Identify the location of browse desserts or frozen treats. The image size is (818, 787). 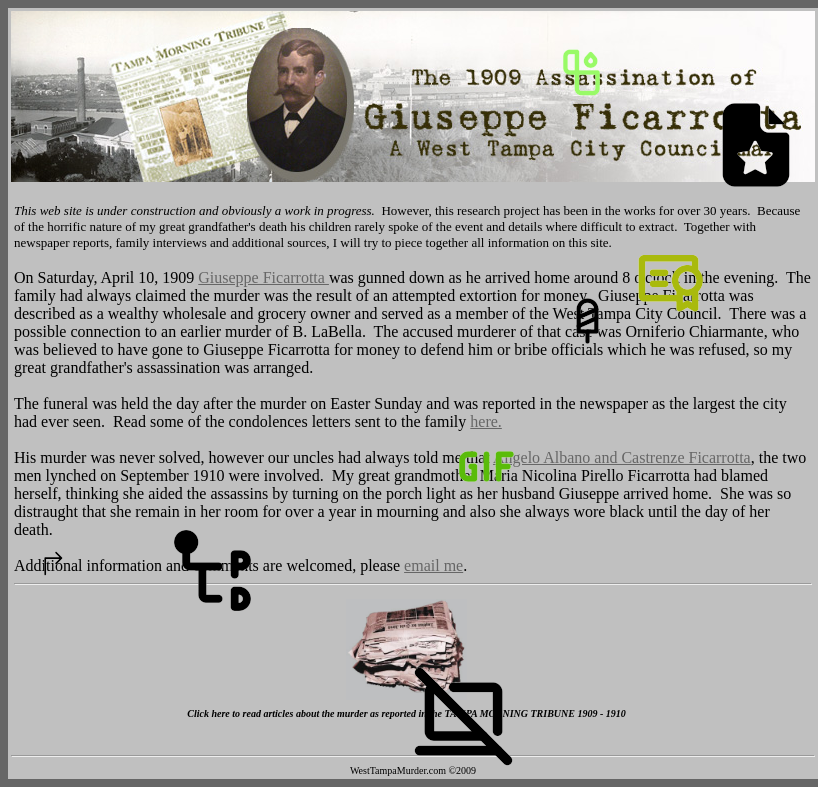
(587, 320).